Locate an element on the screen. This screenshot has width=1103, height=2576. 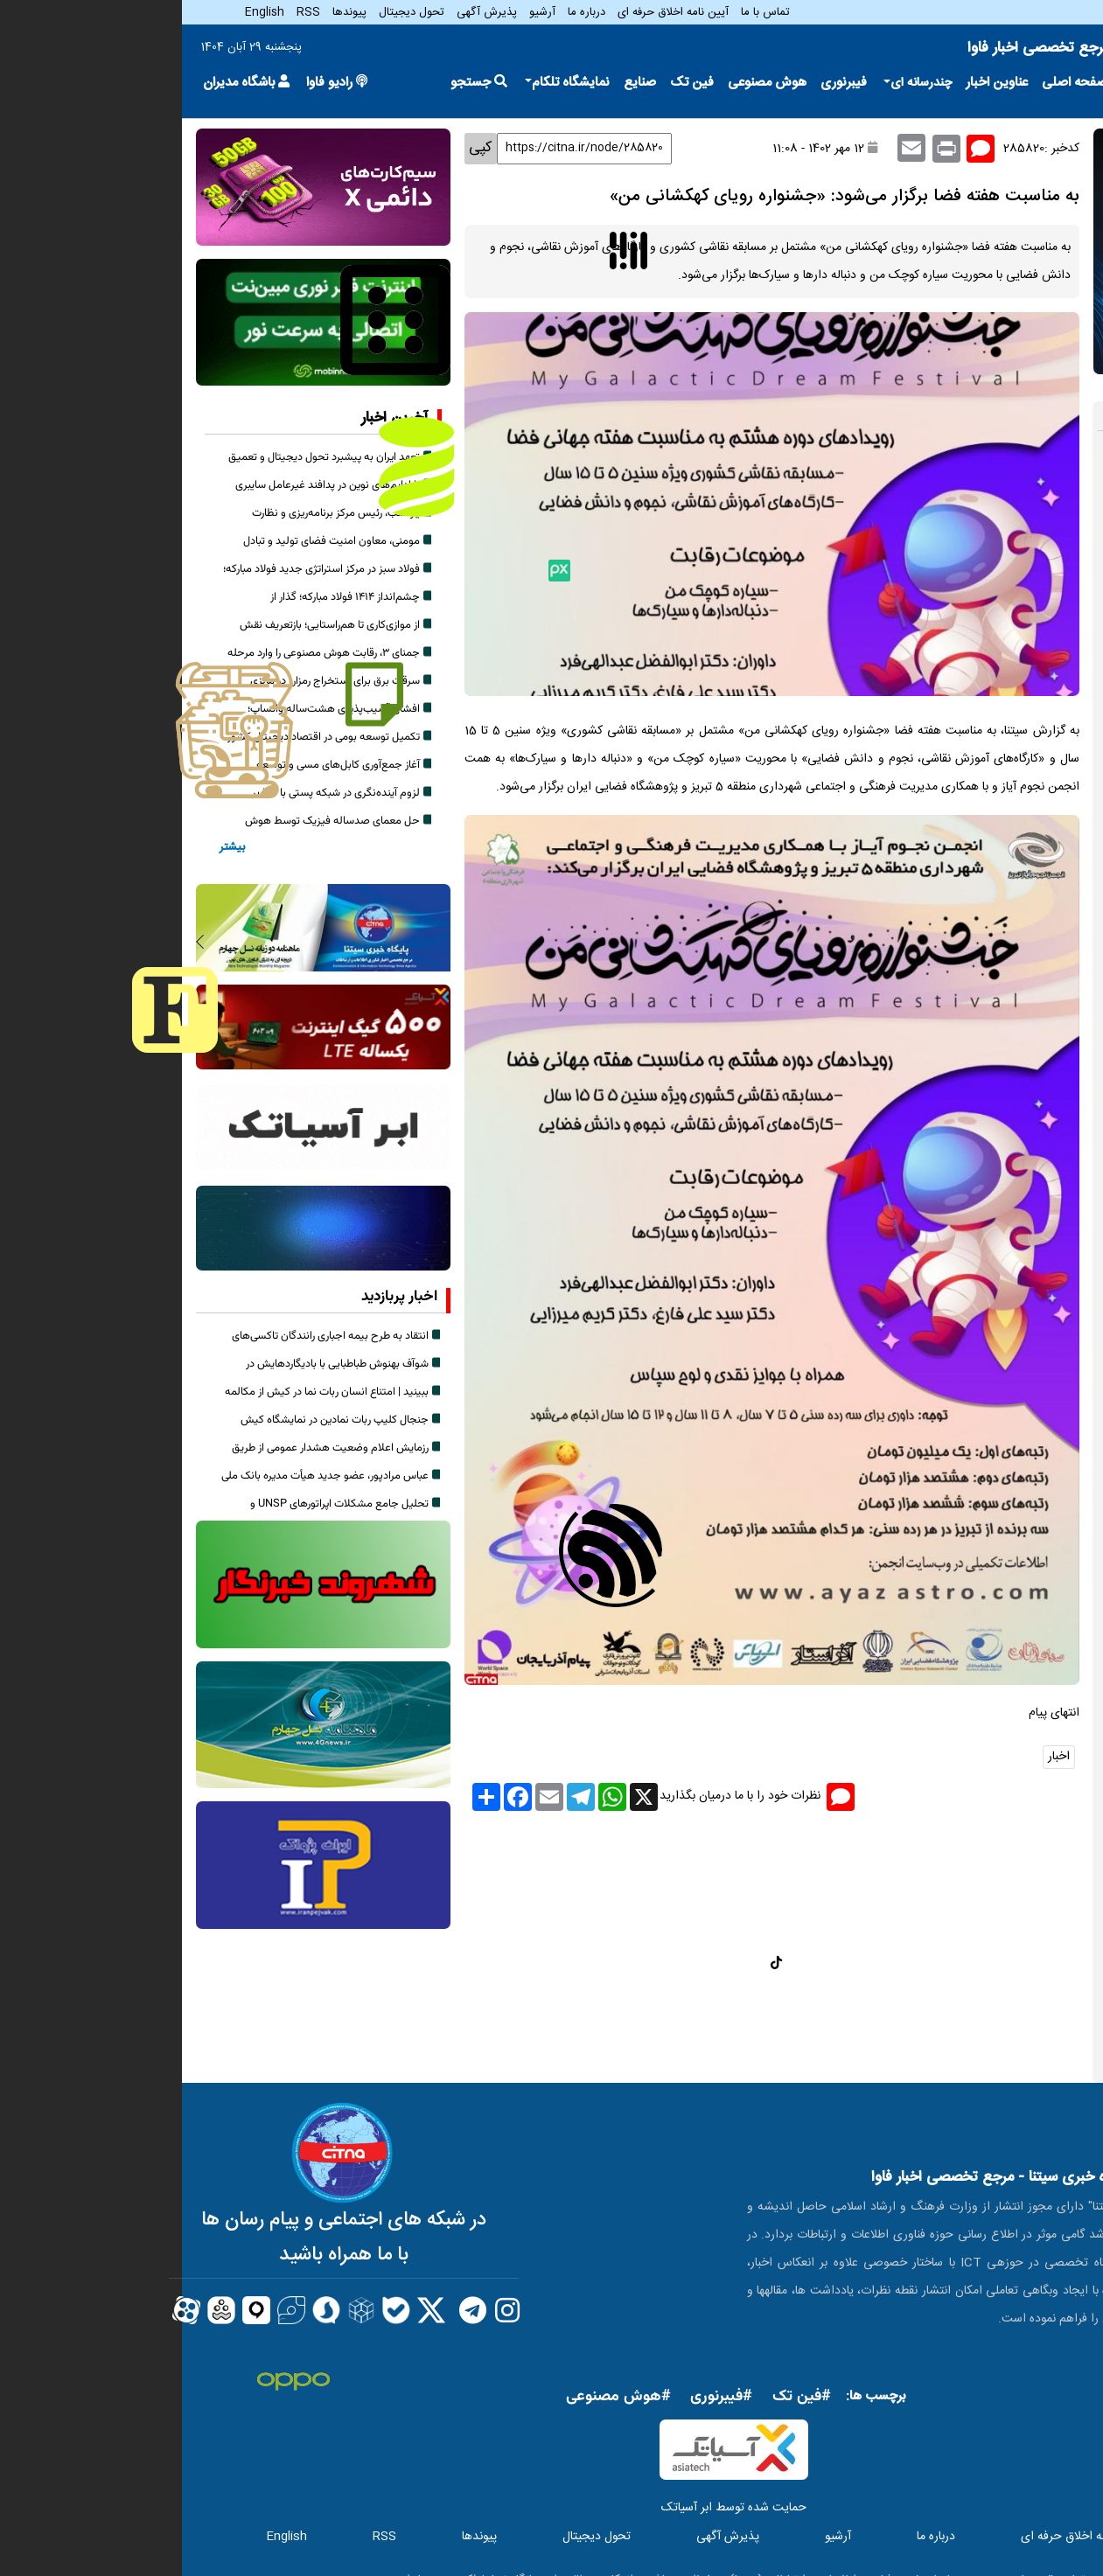
visit the oppo website or app is located at coordinates (293, 2381).